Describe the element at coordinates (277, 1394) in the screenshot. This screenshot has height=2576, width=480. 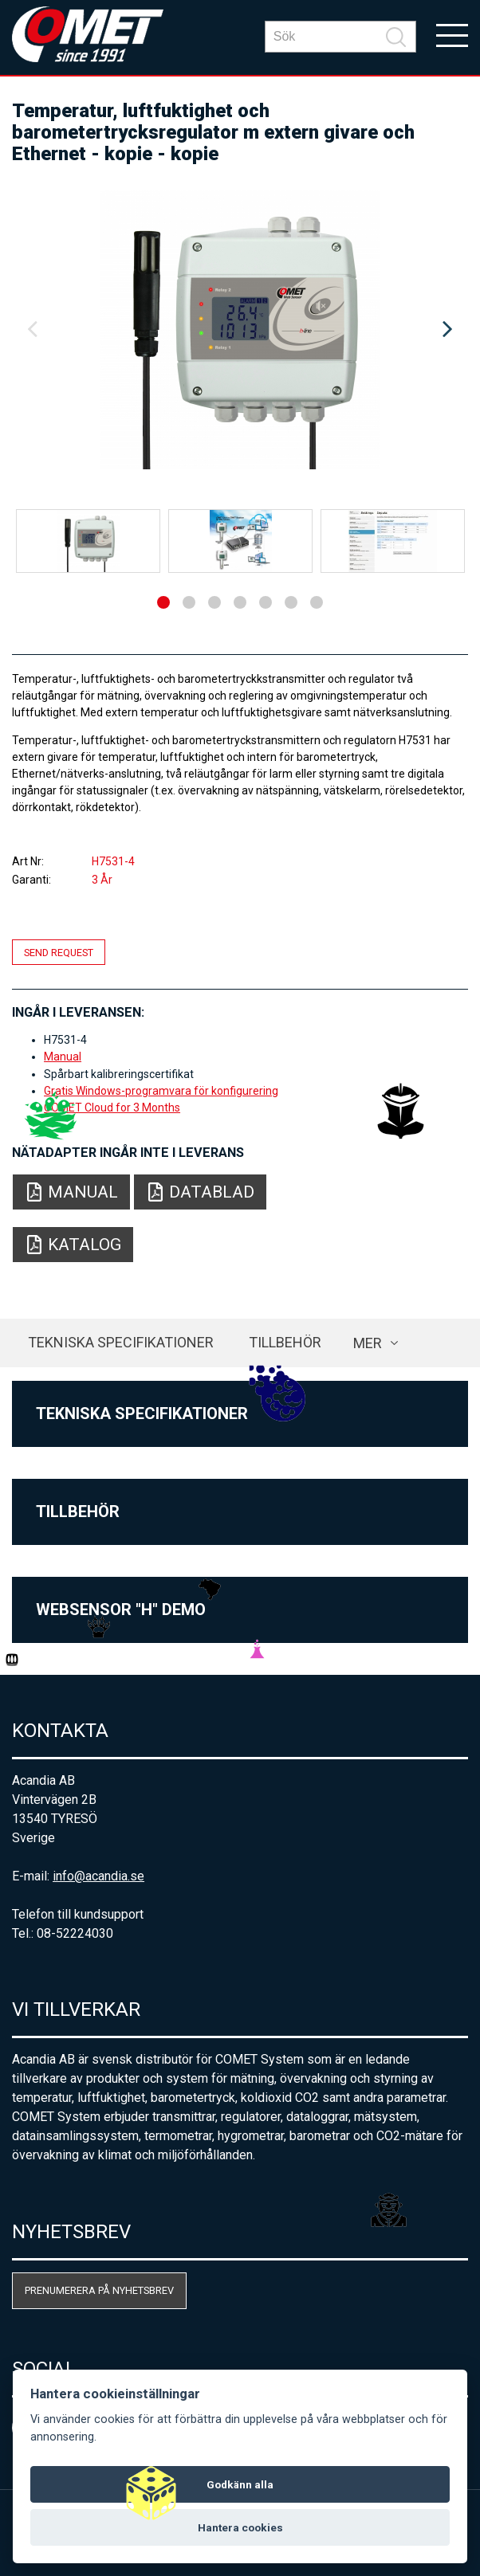
I see `indicates a dissolving or disintegrating effect` at that location.